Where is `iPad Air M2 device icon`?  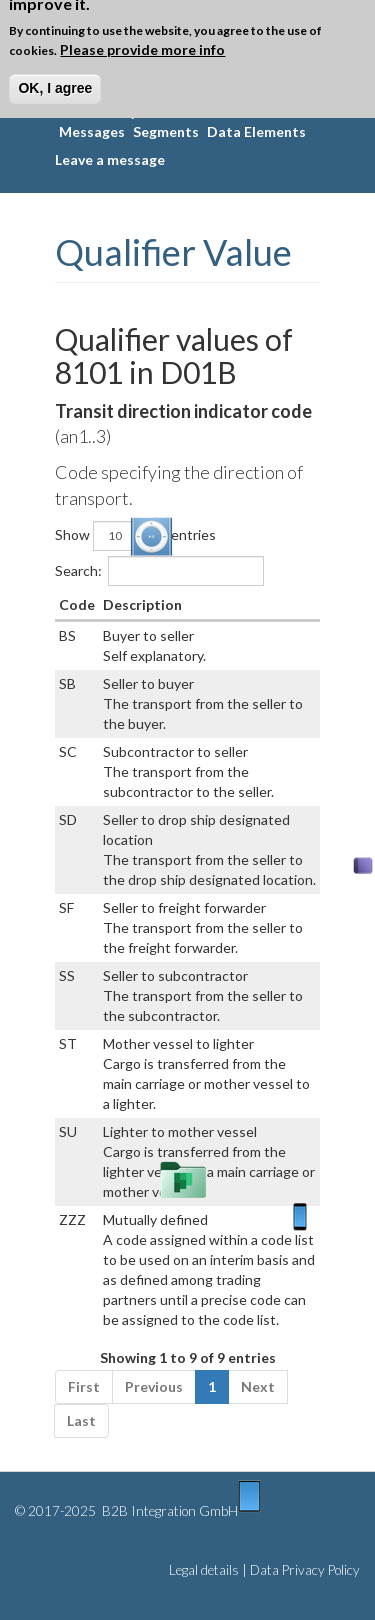 iPad Air M2 device icon is located at coordinates (249, 1496).